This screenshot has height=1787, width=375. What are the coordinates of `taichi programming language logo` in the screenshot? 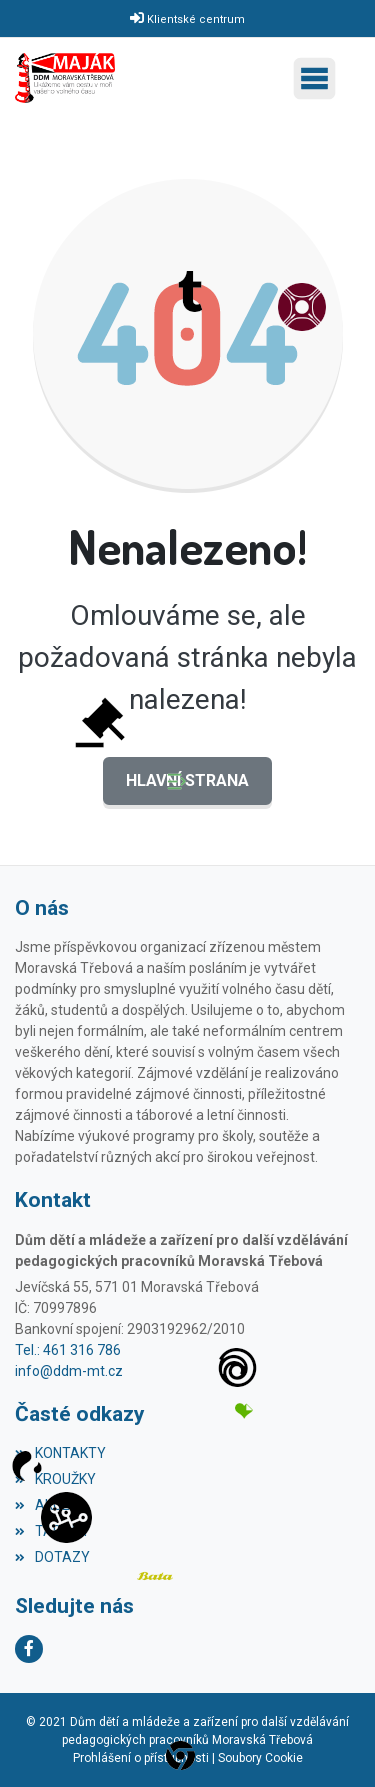 It's located at (27, 1466).